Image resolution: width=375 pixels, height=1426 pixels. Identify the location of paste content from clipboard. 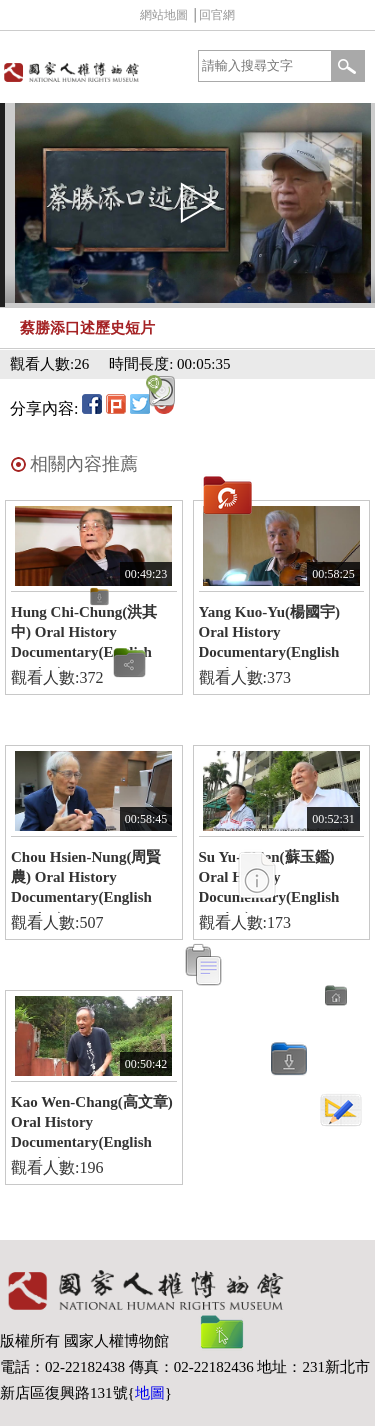
(203, 964).